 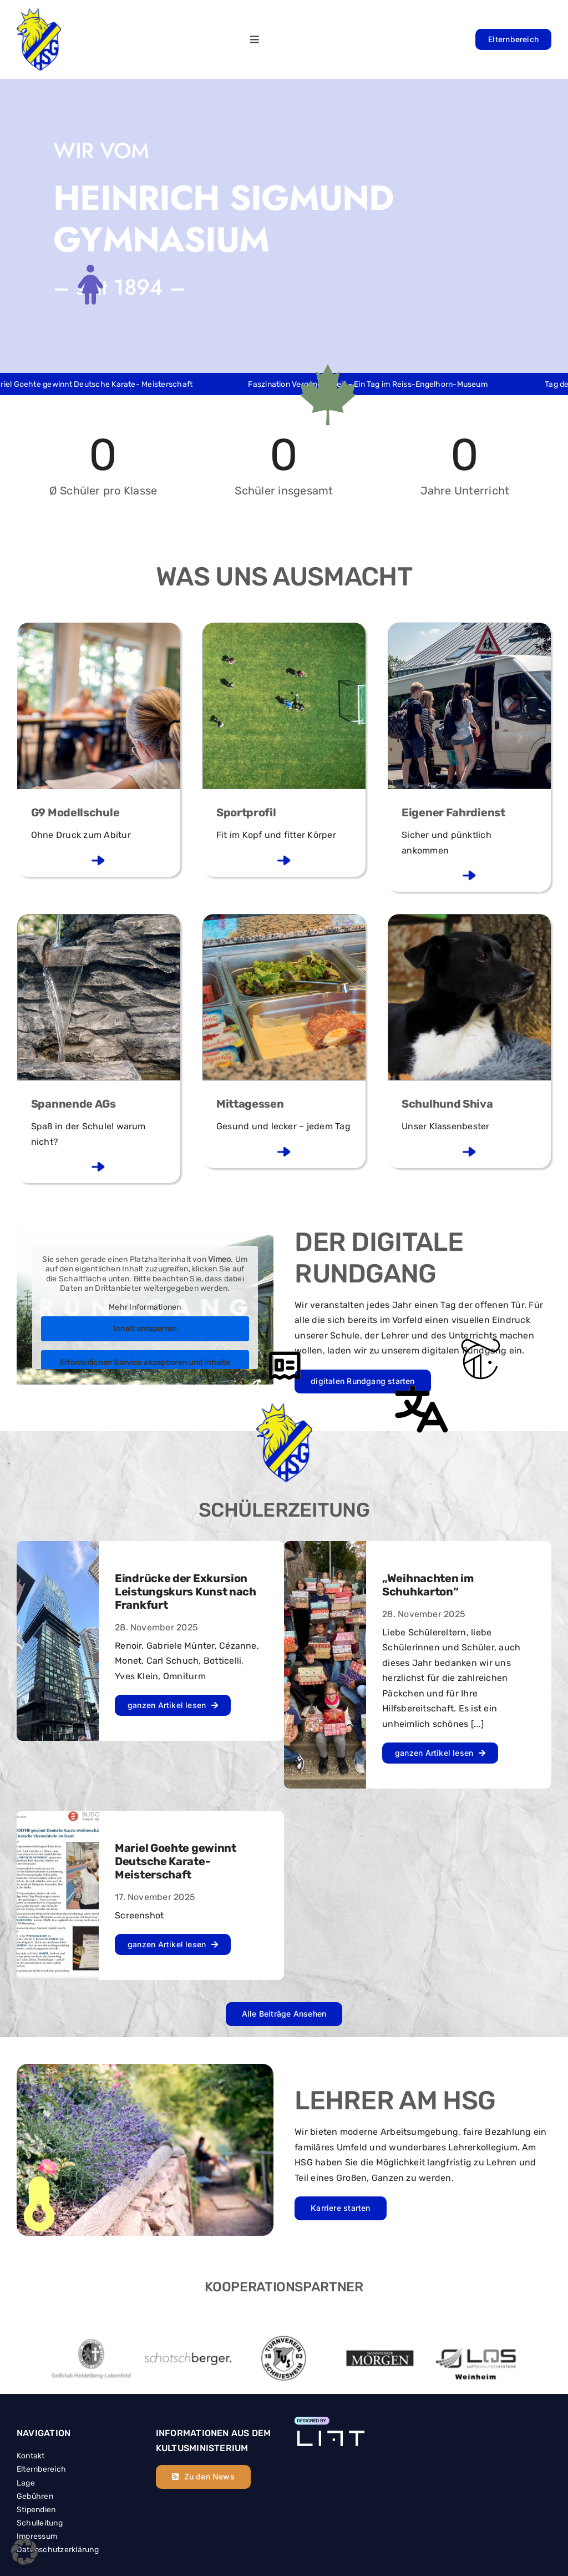 I want to click on indicates low temperature reading, so click(x=39, y=2204).